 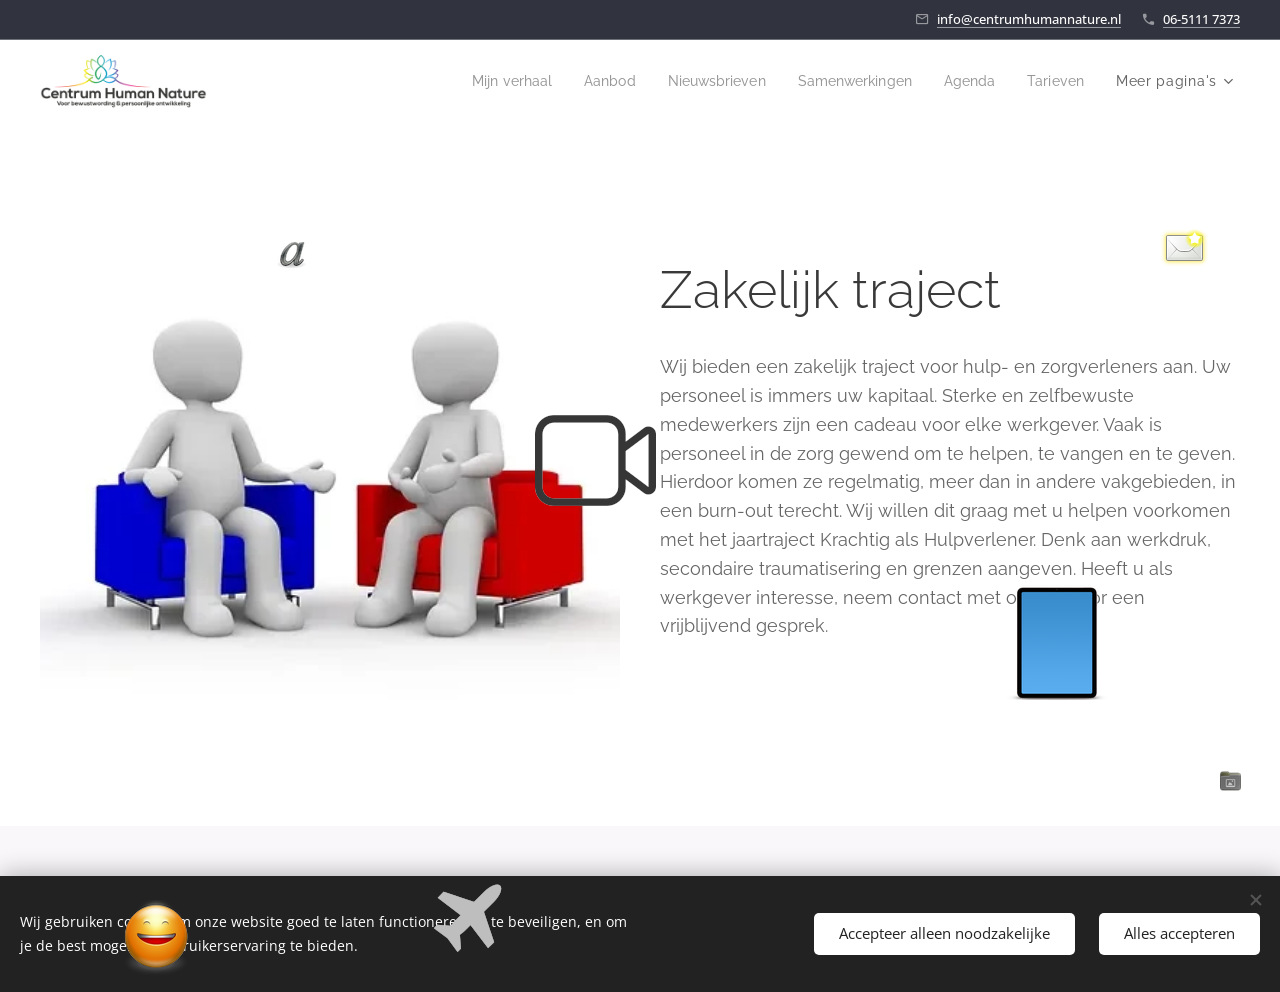 What do you see at coordinates (1184, 248) in the screenshot?
I see `indicates new unread email messages` at bounding box center [1184, 248].